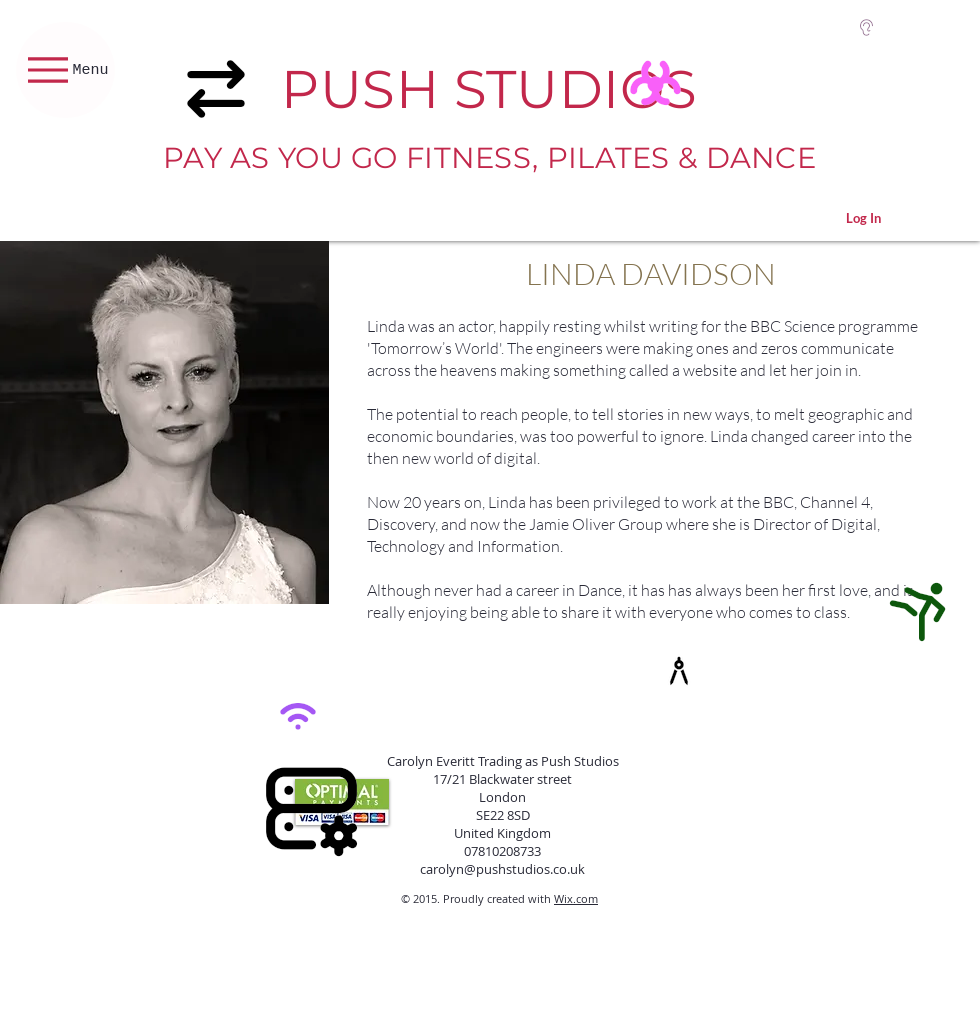 Image resolution: width=980 pixels, height=1027 pixels. What do you see at coordinates (655, 84) in the screenshot?
I see `indicates hazardous or biohazardous material warning` at bounding box center [655, 84].